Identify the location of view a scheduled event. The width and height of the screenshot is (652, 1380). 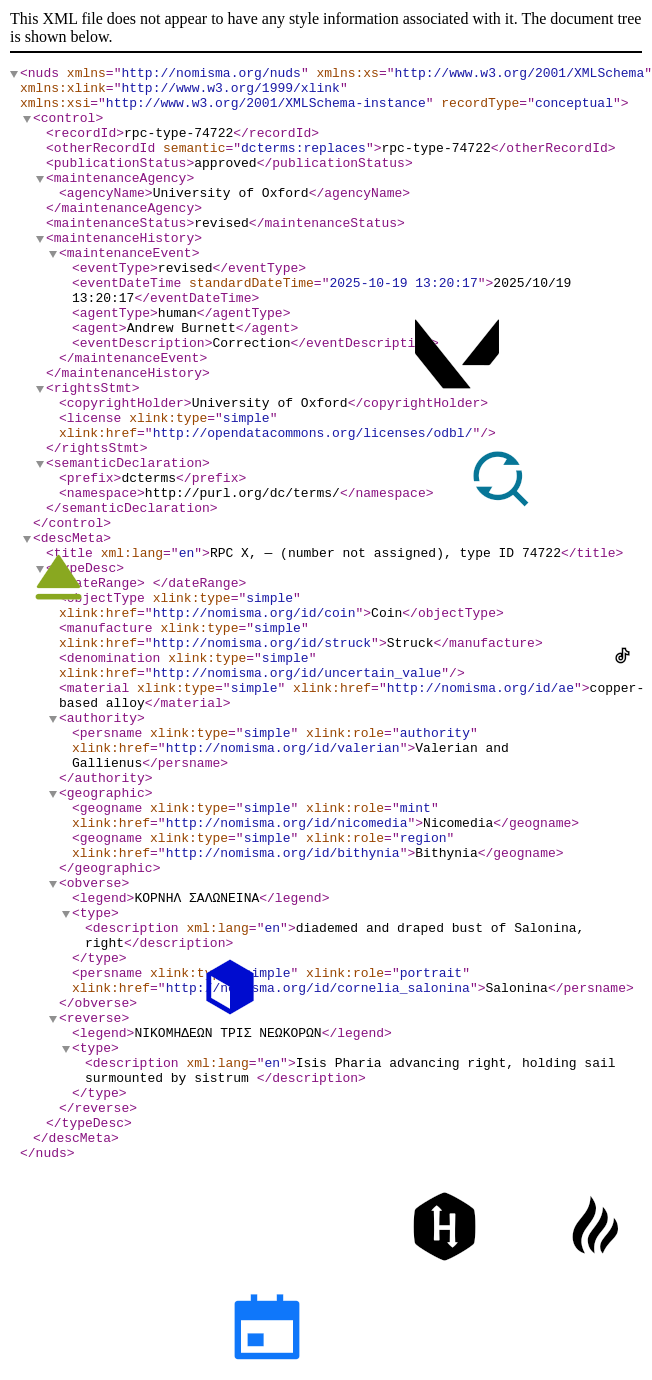
(267, 1330).